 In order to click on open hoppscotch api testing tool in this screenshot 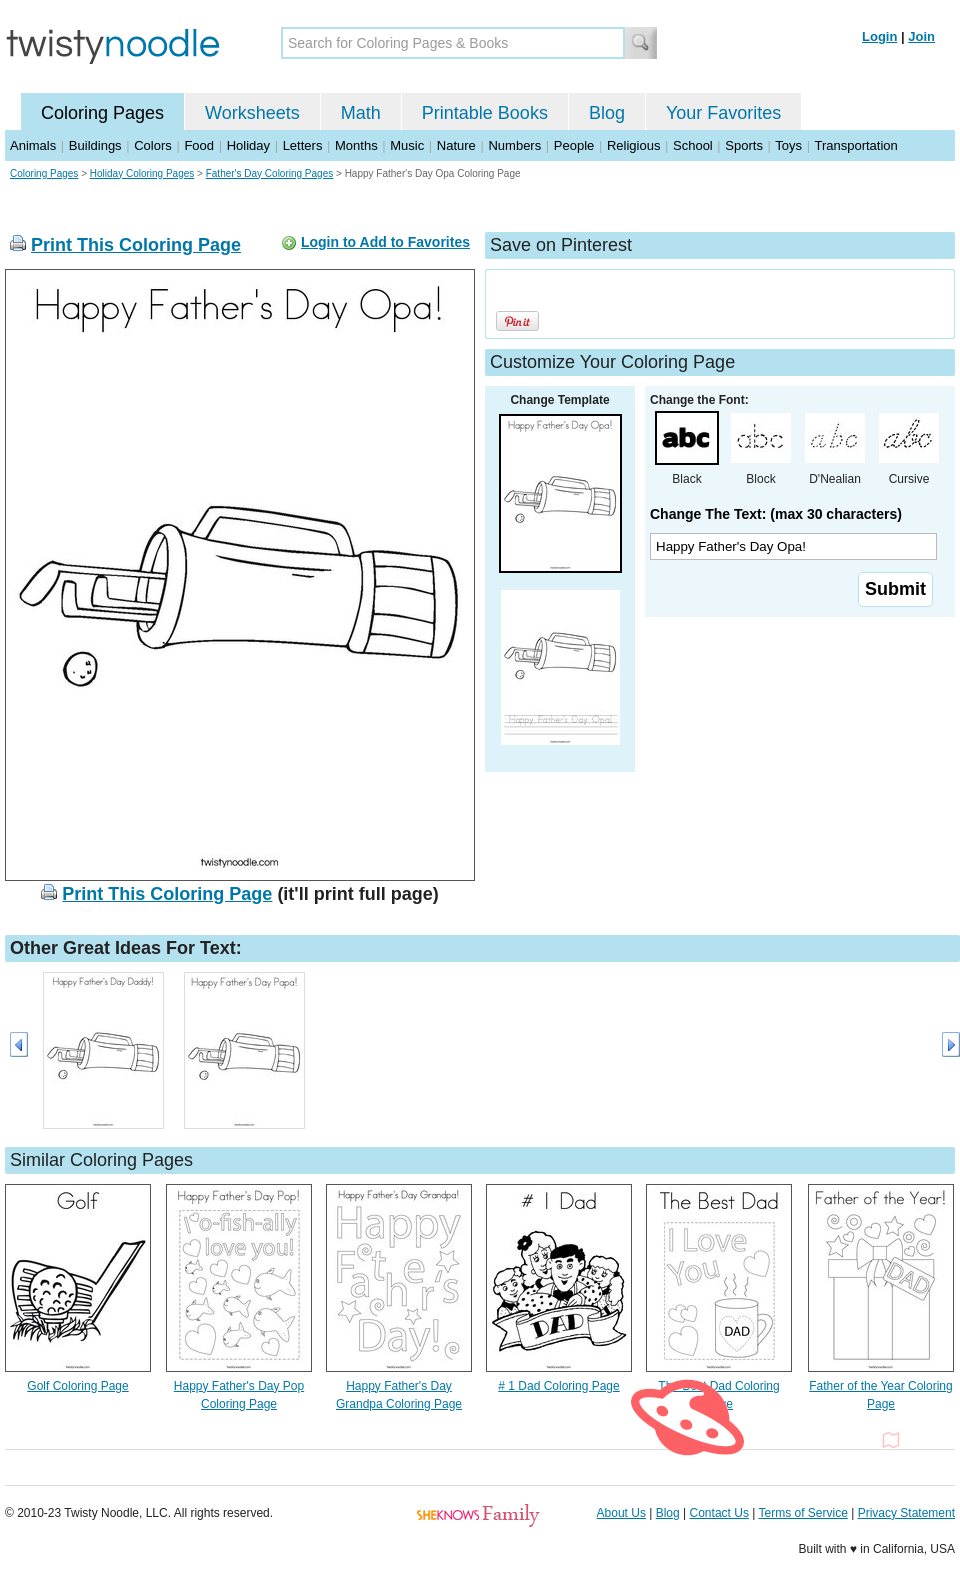, I will do `click(687, 1417)`.